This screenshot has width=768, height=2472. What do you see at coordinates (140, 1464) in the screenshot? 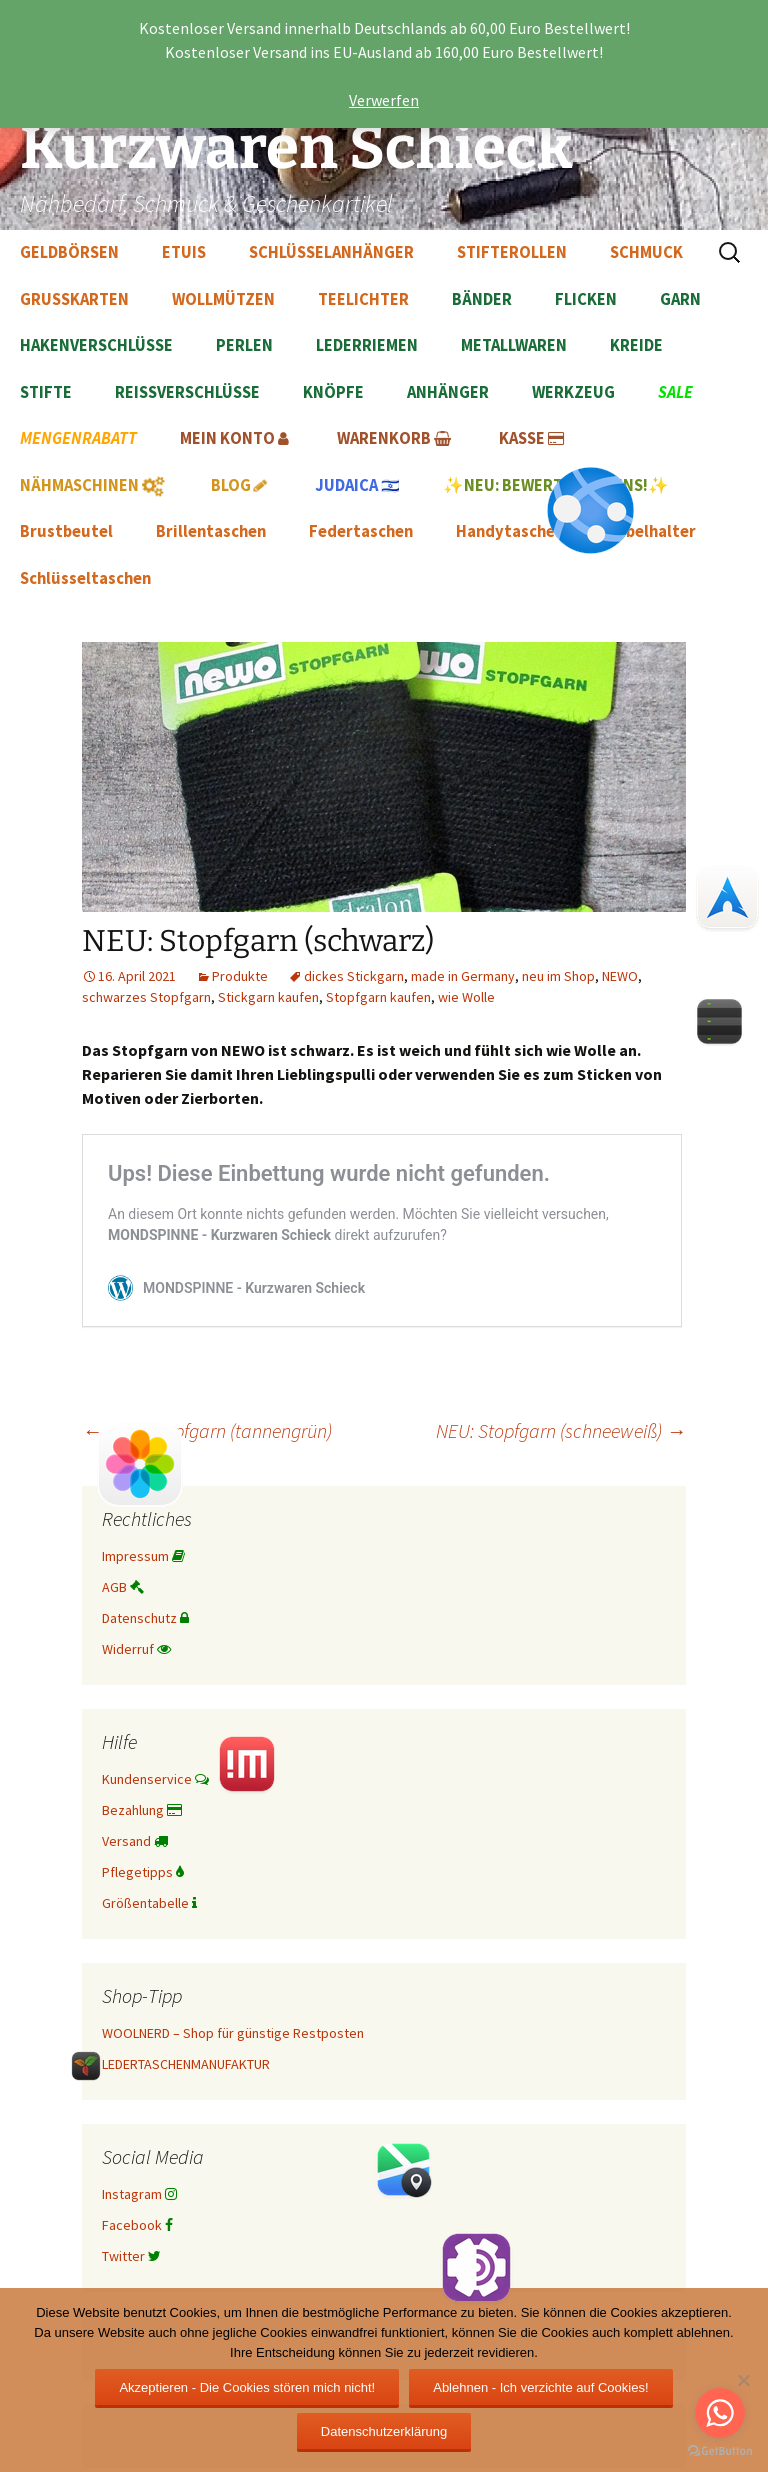
I see `open shotwell photo manager` at bounding box center [140, 1464].